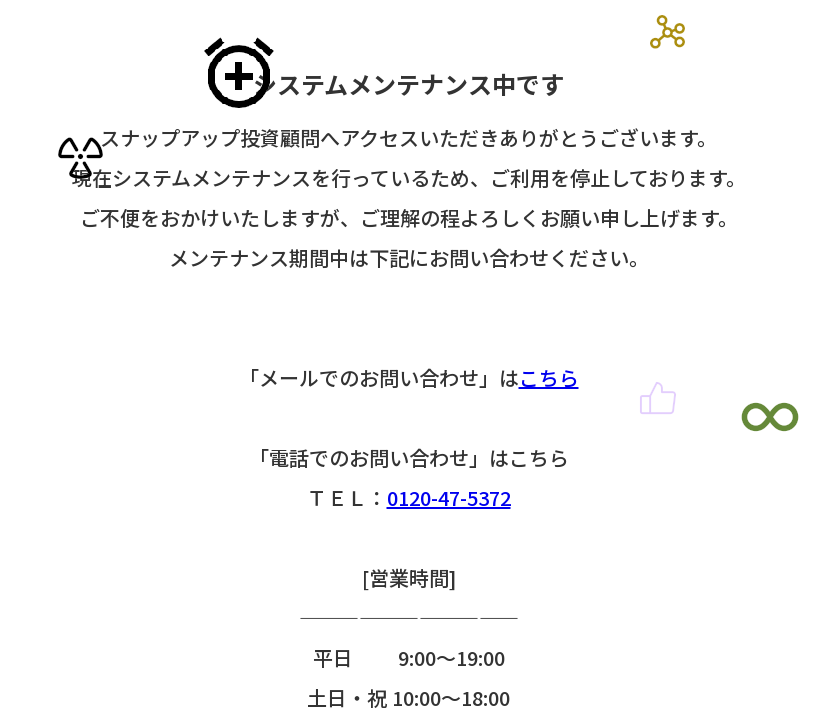 The height and width of the screenshot is (720, 817). What do you see at coordinates (80, 156) in the screenshot?
I see `indicates radioactive or hazardous material warning` at bounding box center [80, 156].